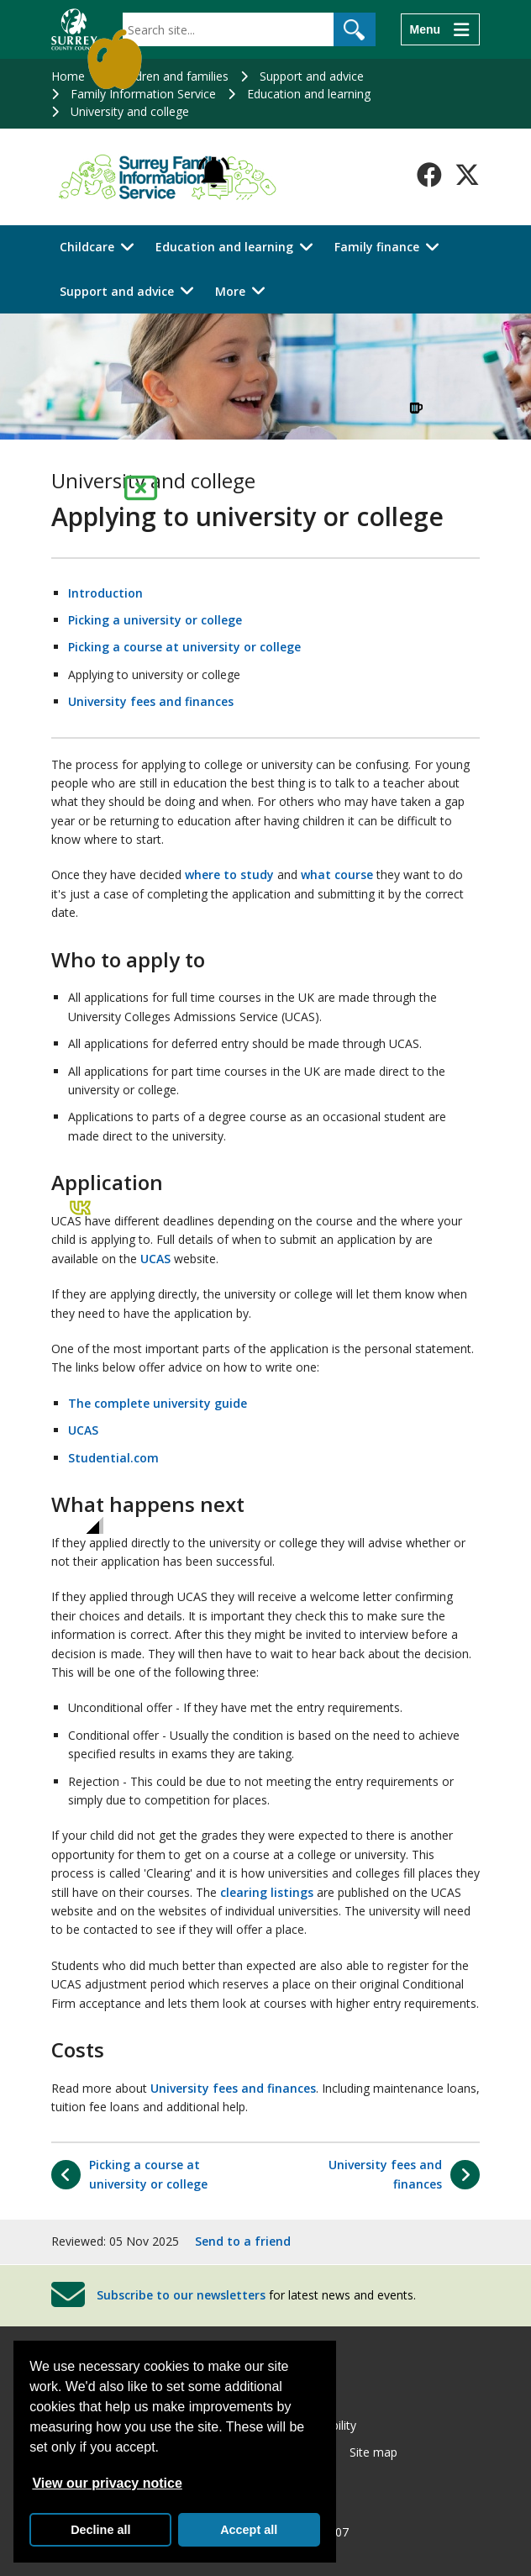 The image size is (531, 2576). What do you see at coordinates (213, 171) in the screenshot?
I see `indicates active or incoming notifications` at bounding box center [213, 171].